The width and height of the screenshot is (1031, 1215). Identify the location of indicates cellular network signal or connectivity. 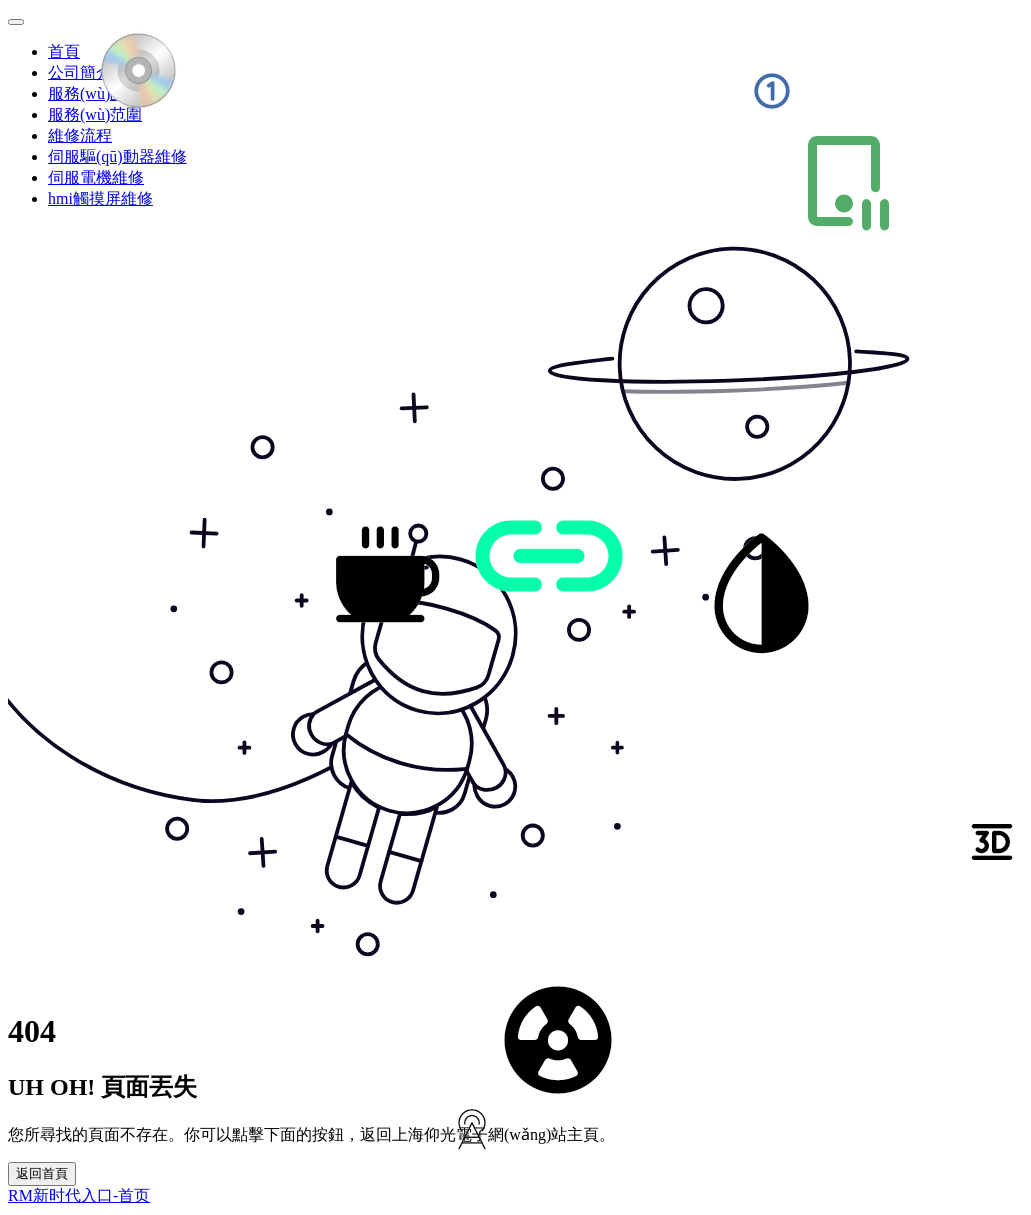
(472, 1130).